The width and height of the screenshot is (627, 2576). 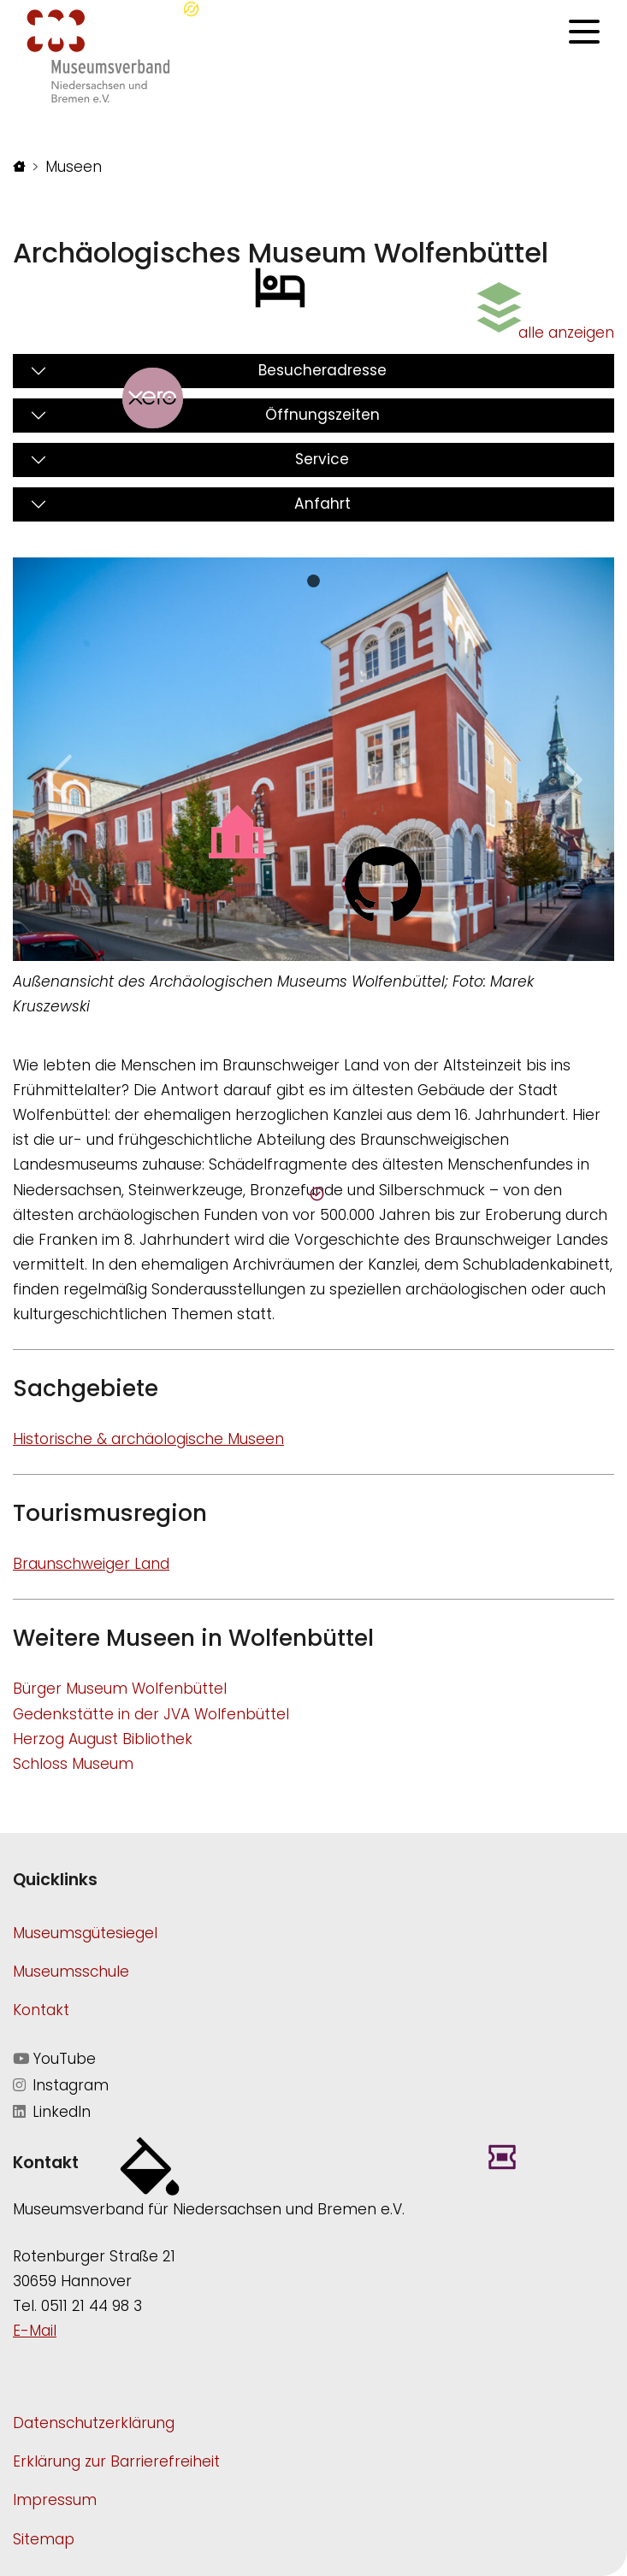 What do you see at coordinates (148, 2166) in the screenshot?
I see `access color fill or paint tools` at bounding box center [148, 2166].